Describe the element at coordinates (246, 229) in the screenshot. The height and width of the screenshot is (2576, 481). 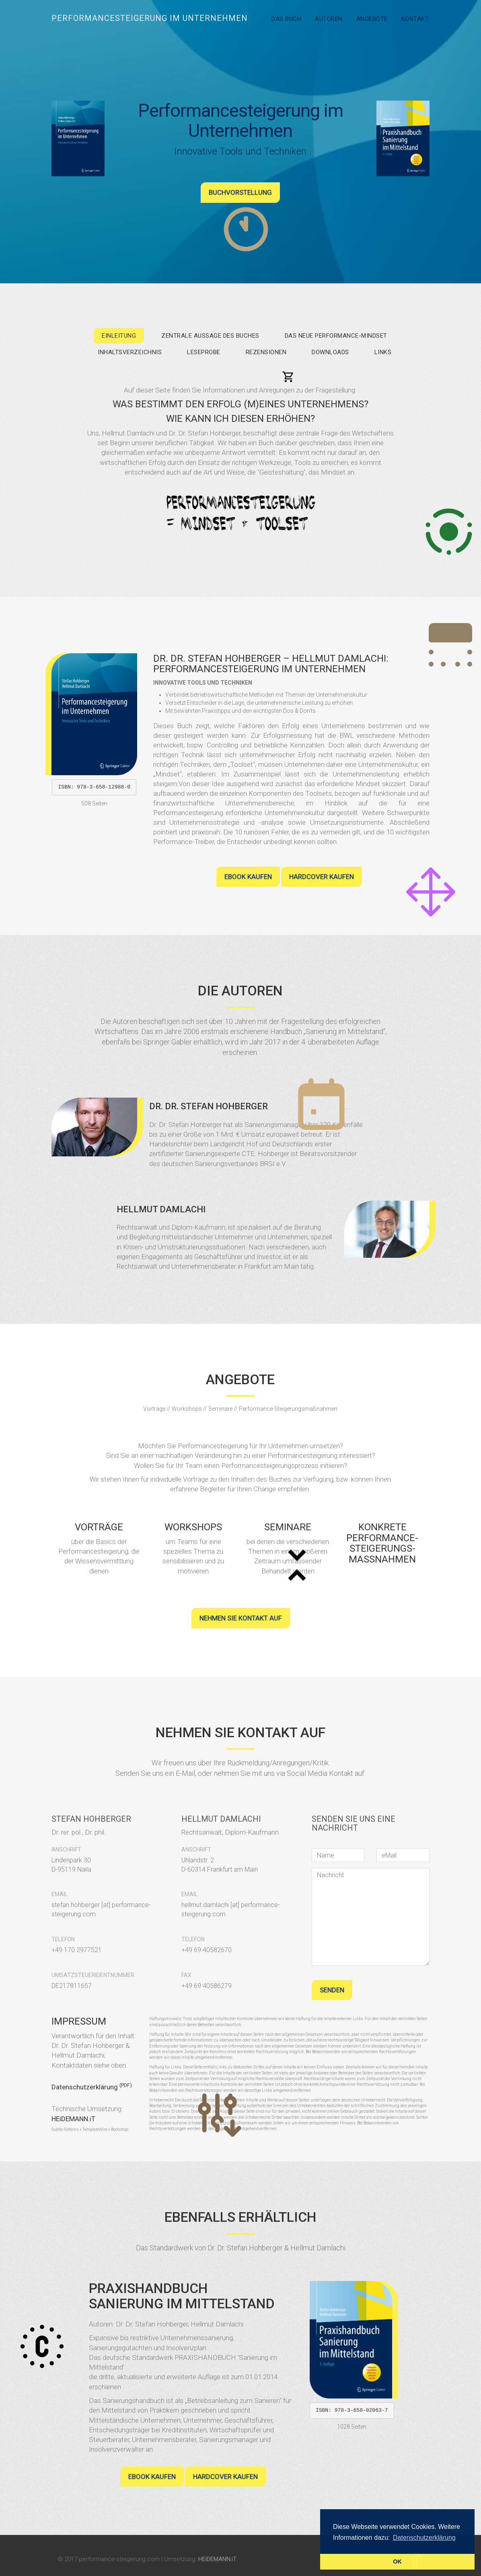
I see `indicates the current time (11 o'clock)` at that location.